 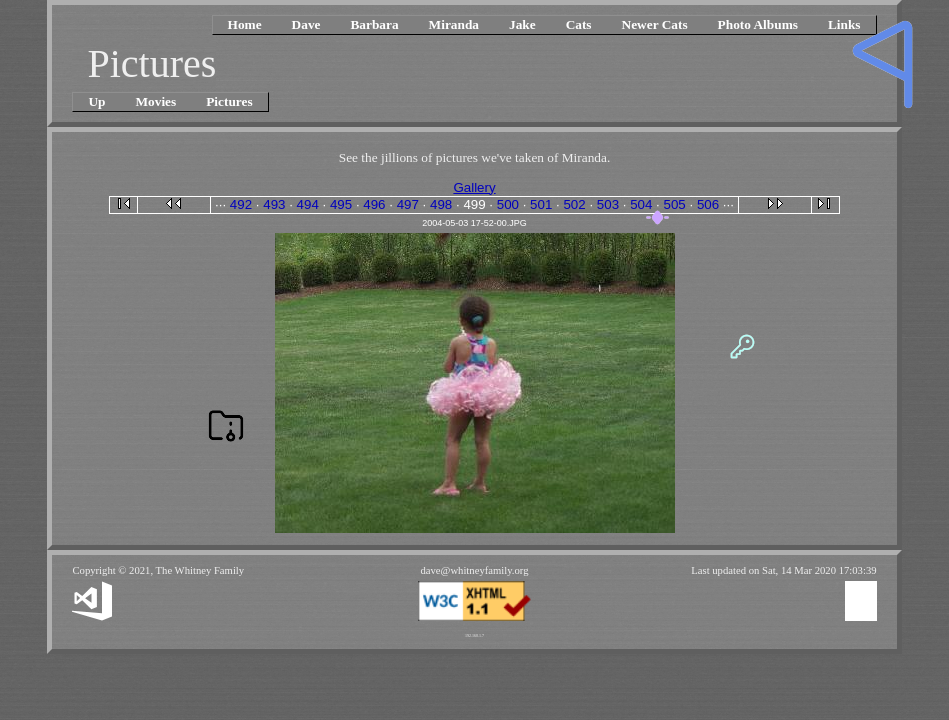 What do you see at coordinates (742, 346) in the screenshot?
I see `access security or authentication settings` at bounding box center [742, 346].